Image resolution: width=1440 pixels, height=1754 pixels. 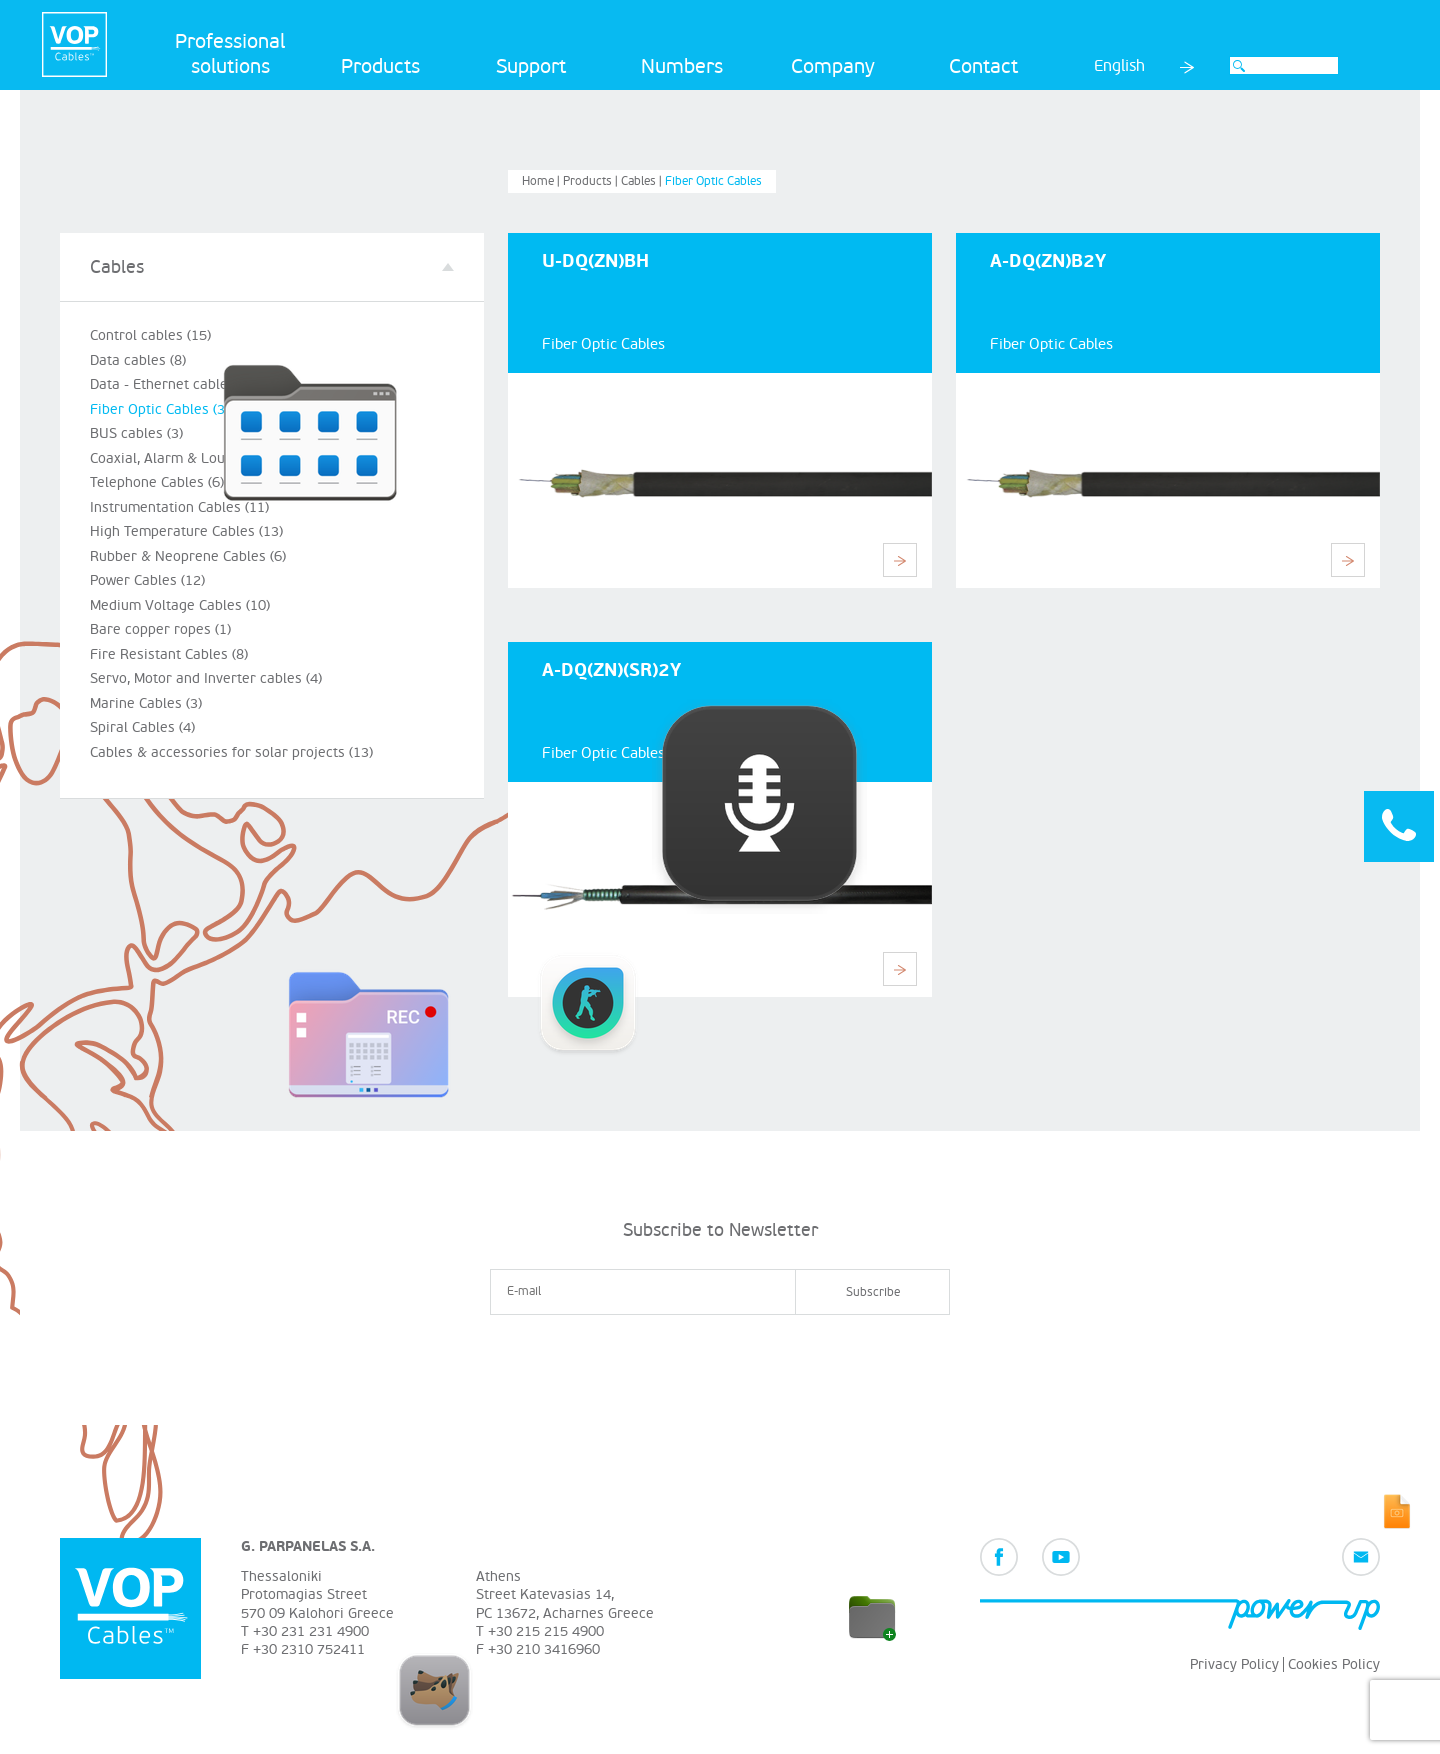 I want to click on create a new folder, so click(x=872, y=1617).